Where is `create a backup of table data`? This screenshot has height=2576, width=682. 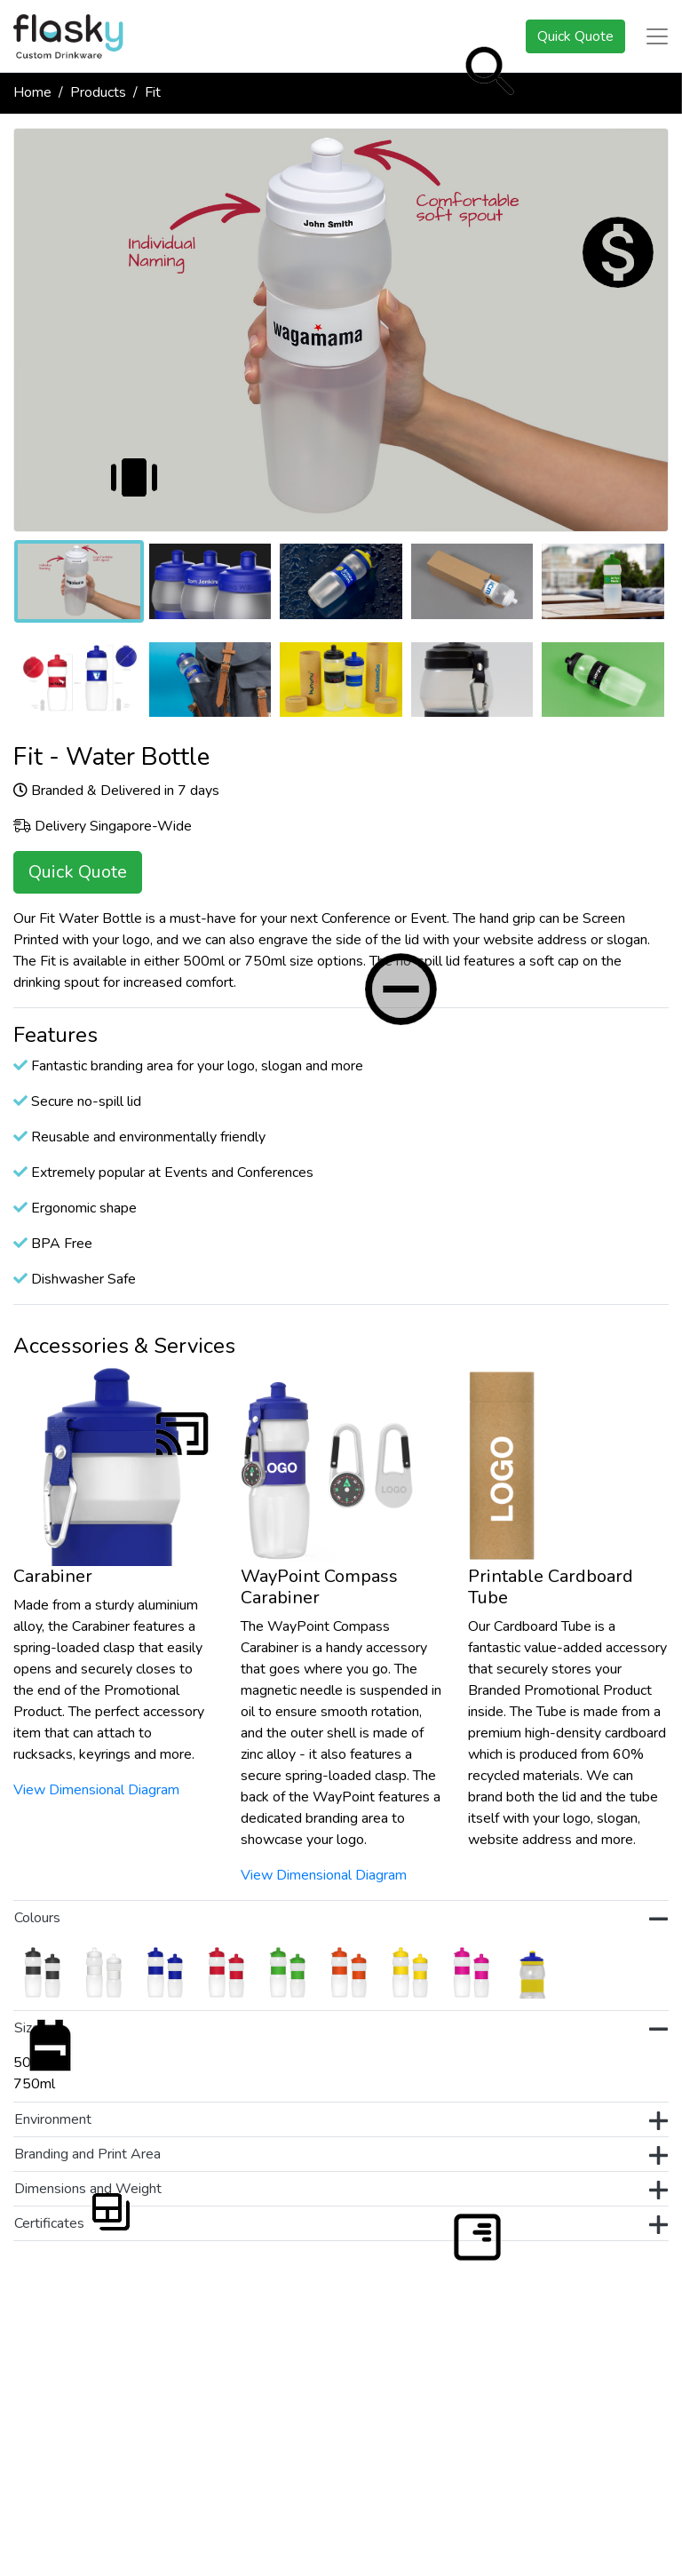
create a backup of table data is located at coordinates (111, 2212).